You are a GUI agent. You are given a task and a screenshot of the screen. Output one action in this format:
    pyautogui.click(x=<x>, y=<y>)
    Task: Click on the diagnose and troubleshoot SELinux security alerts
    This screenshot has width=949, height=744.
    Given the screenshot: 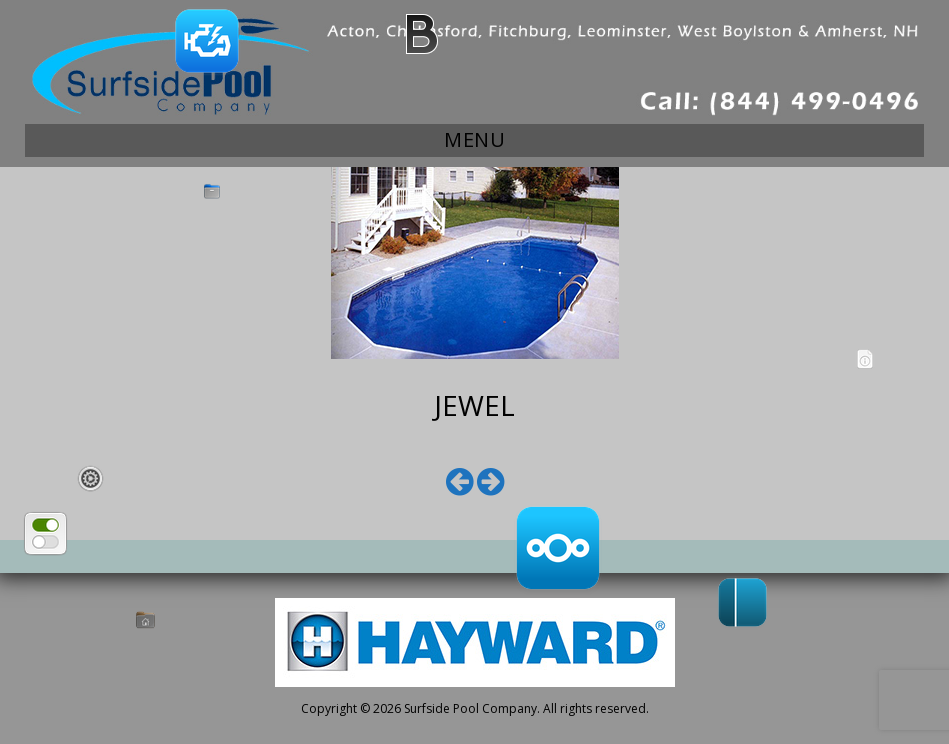 What is the action you would take?
    pyautogui.click(x=207, y=41)
    